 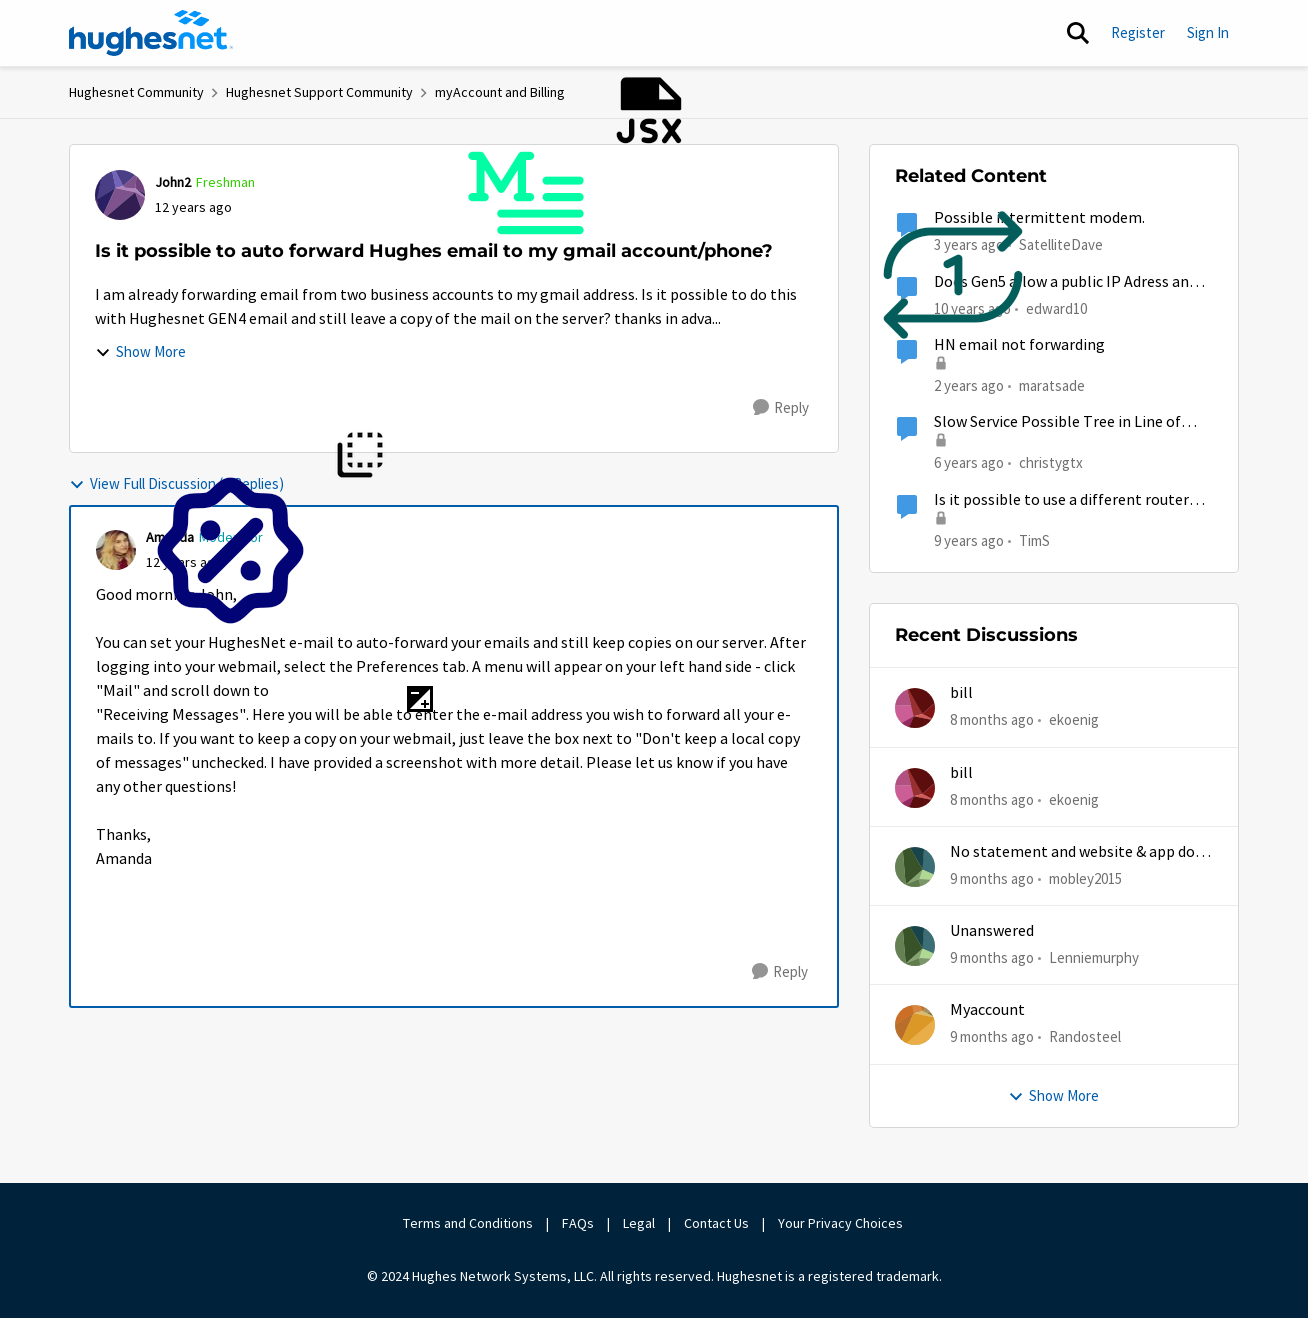 I want to click on a JSX file type indicator, so click(x=651, y=113).